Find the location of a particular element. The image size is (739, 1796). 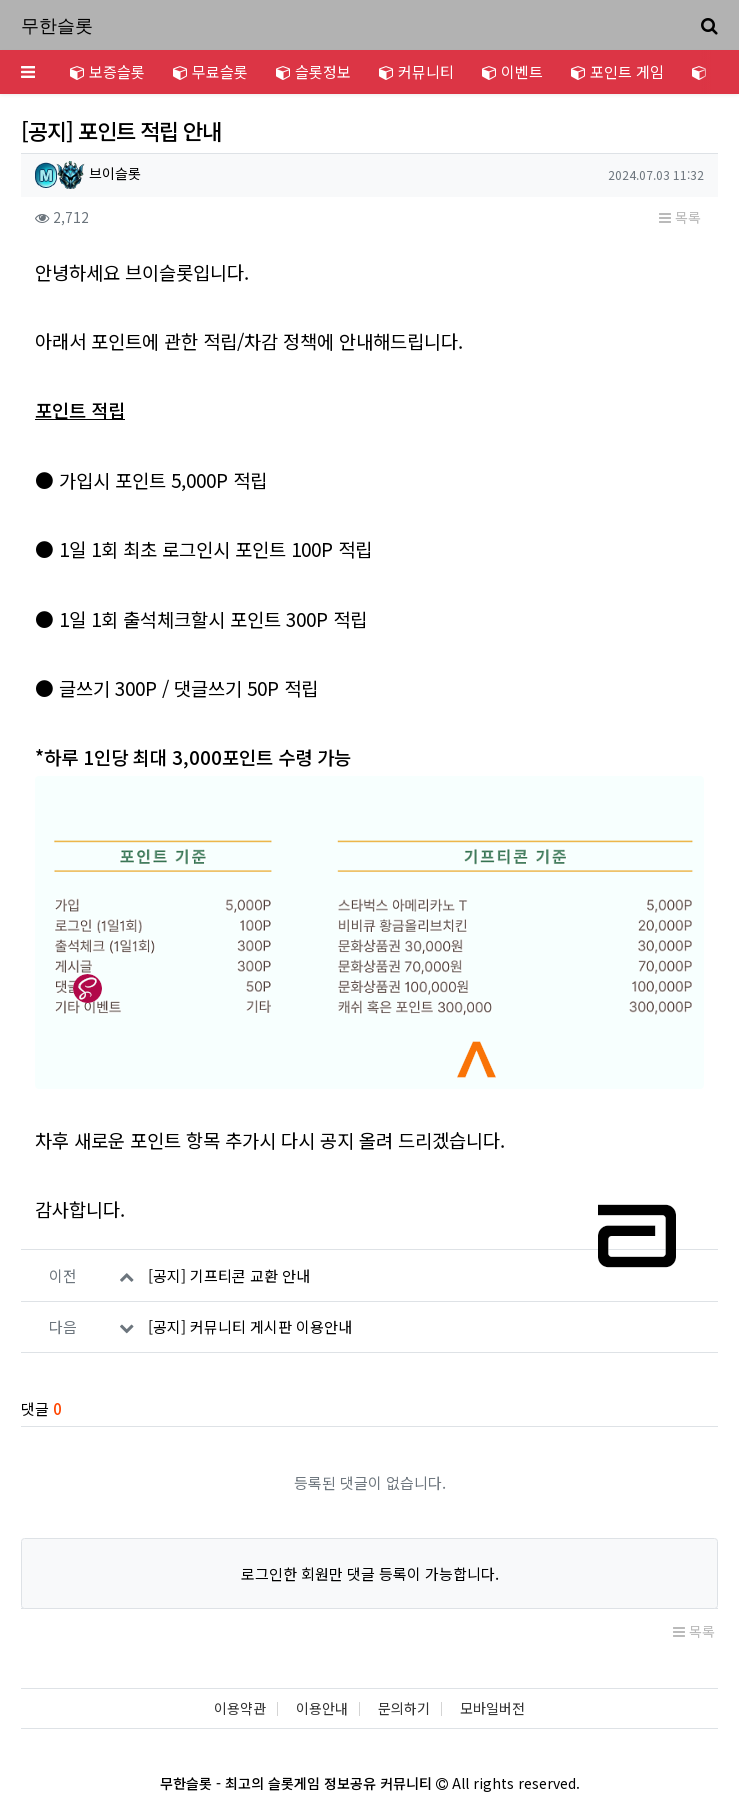

abbott company logo is located at coordinates (637, 1236).